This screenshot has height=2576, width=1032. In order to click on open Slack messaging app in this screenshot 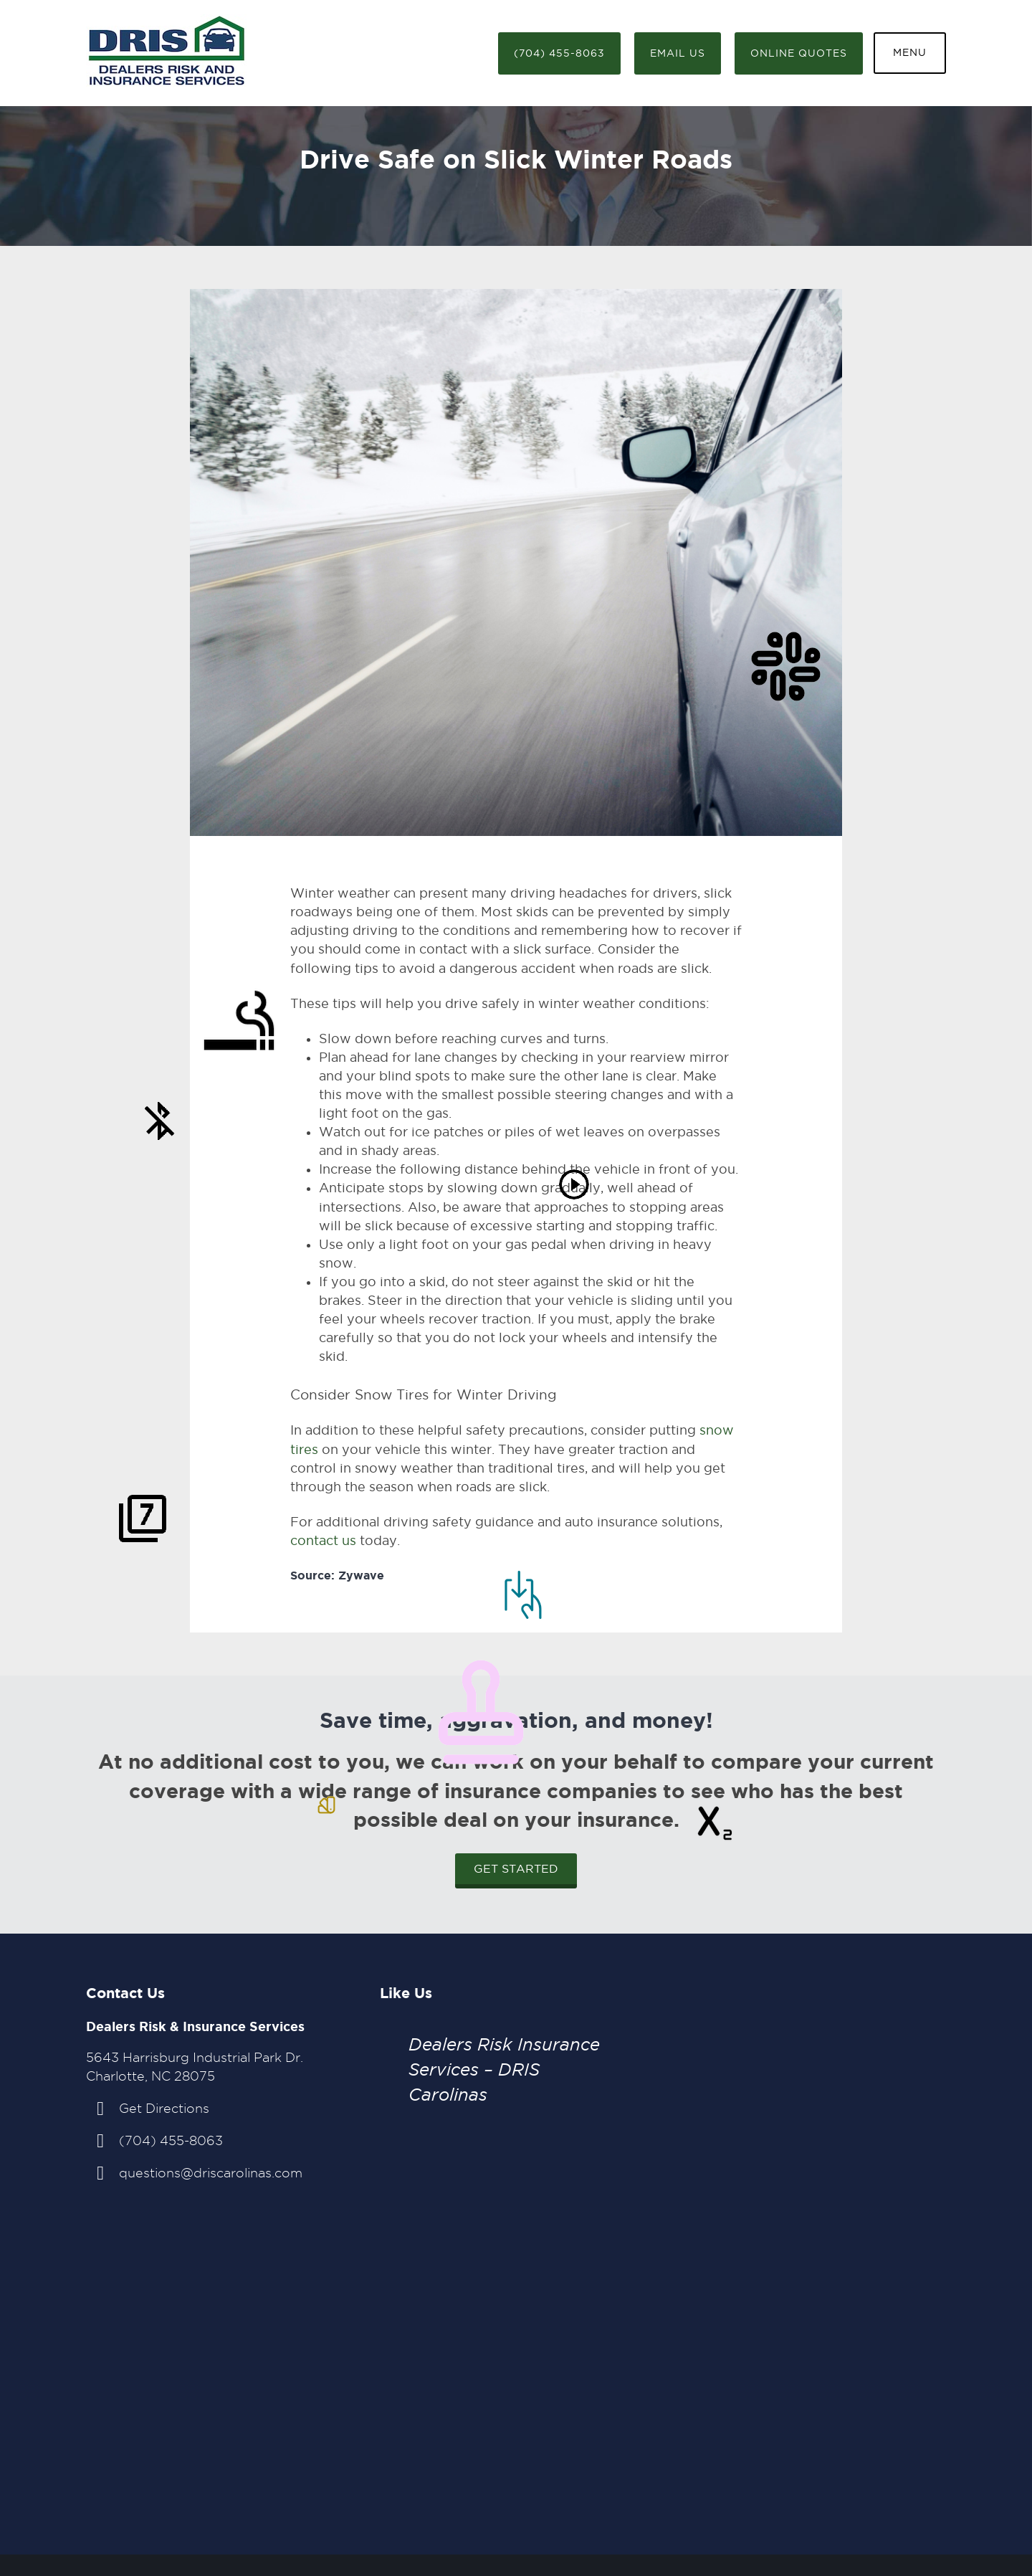, I will do `click(785, 666)`.